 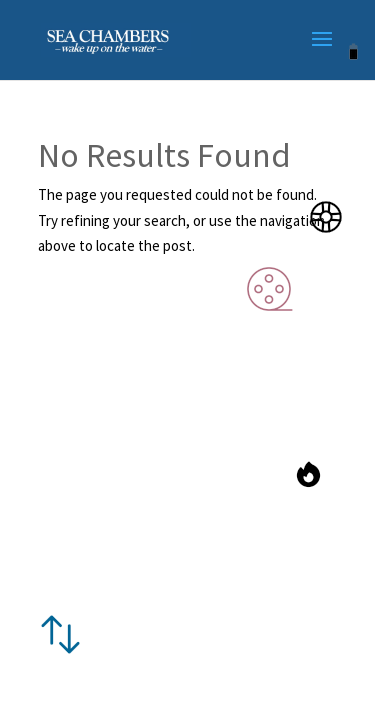 I want to click on access video or movie library, so click(x=269, y=289).